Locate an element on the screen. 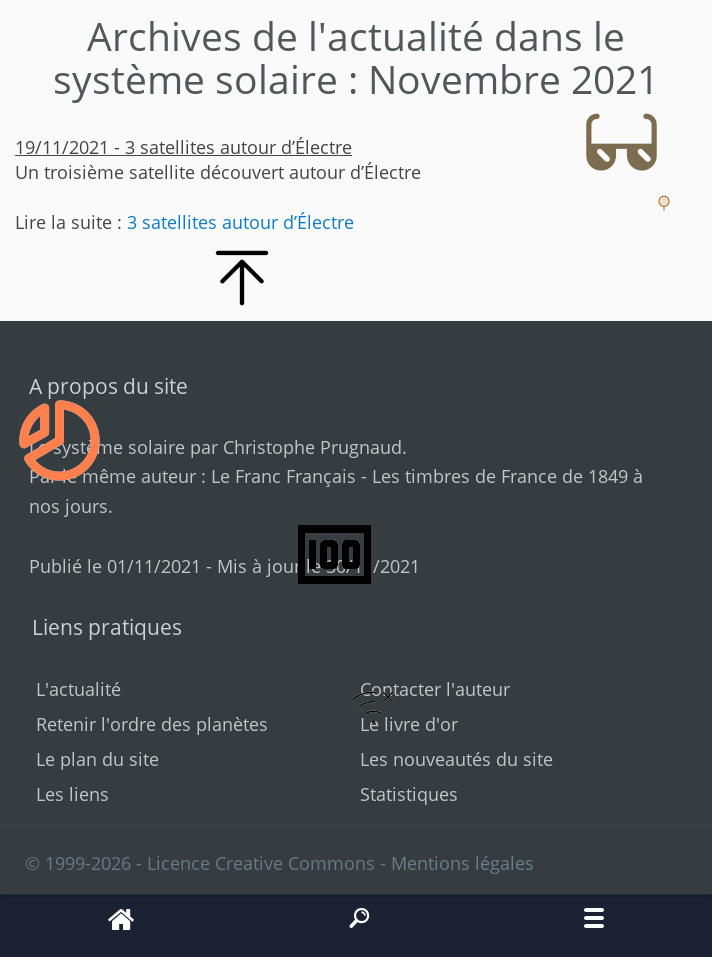  view currency or monetary information is located at coordinates (334, 554).